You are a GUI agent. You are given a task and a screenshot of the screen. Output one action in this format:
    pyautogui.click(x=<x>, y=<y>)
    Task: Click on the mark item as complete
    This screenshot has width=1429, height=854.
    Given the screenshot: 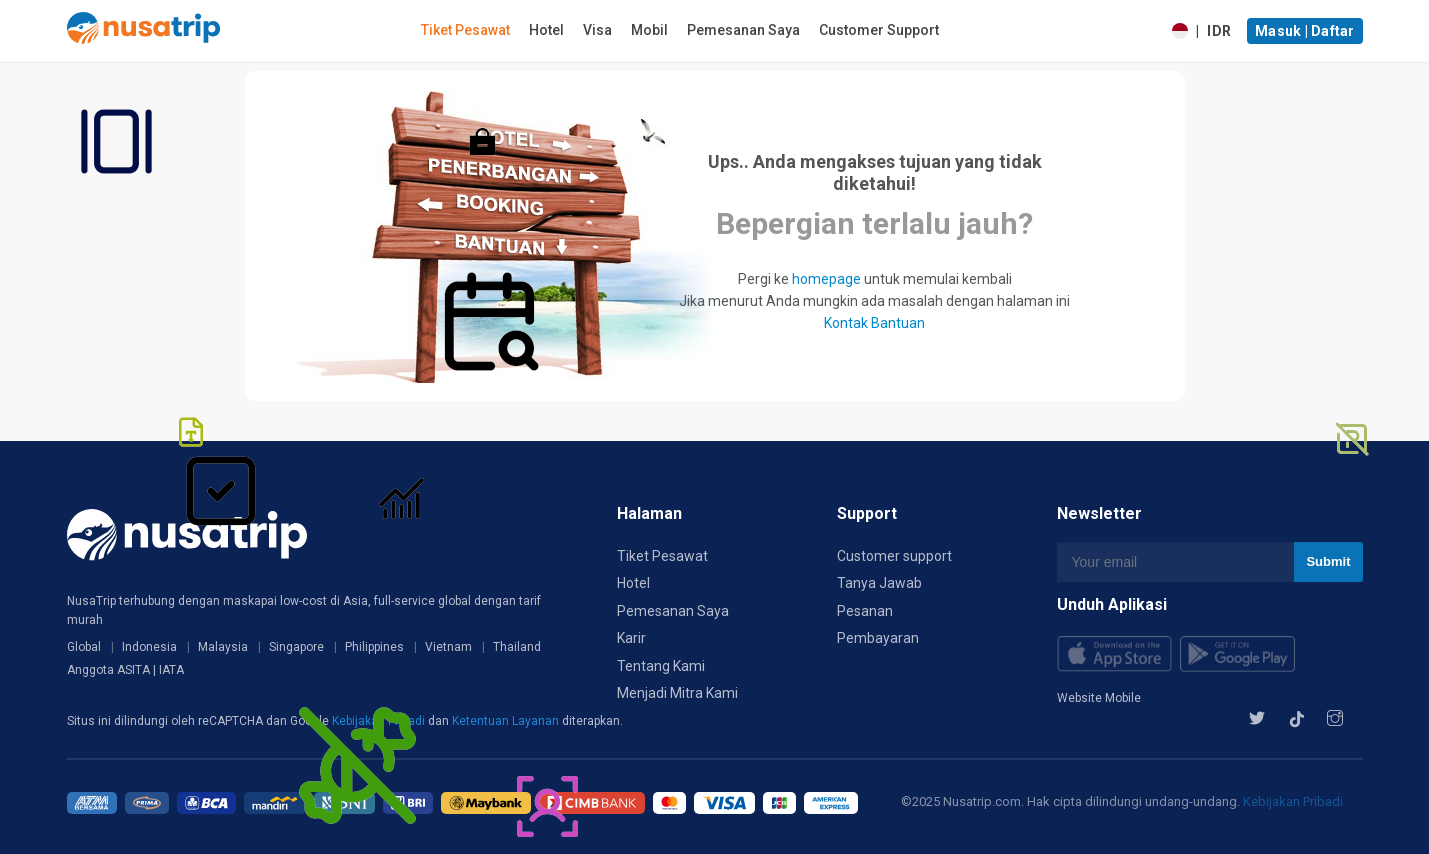 What is the action you would take?
    pyautogui.click(x=221, y=491)
    